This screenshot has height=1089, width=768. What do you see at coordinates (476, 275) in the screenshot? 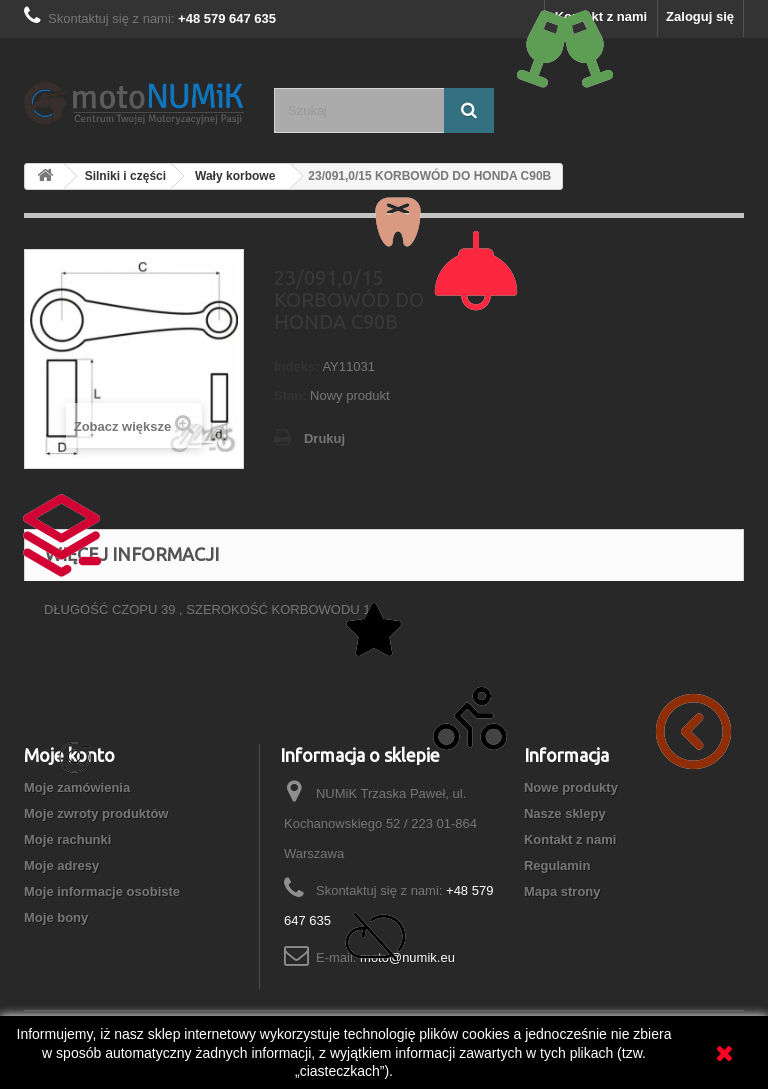
I see `toggle pendant lamp on or off` at bounding box center [476, 275].